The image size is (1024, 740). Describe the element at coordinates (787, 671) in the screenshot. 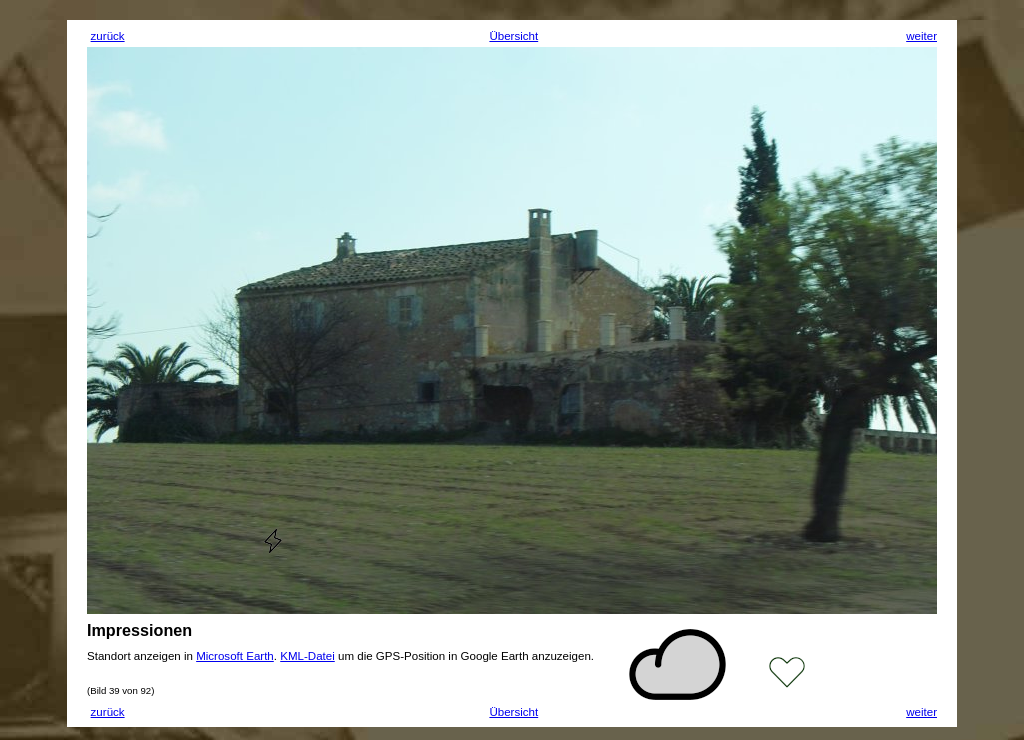

I see `add to favorites` at that location.